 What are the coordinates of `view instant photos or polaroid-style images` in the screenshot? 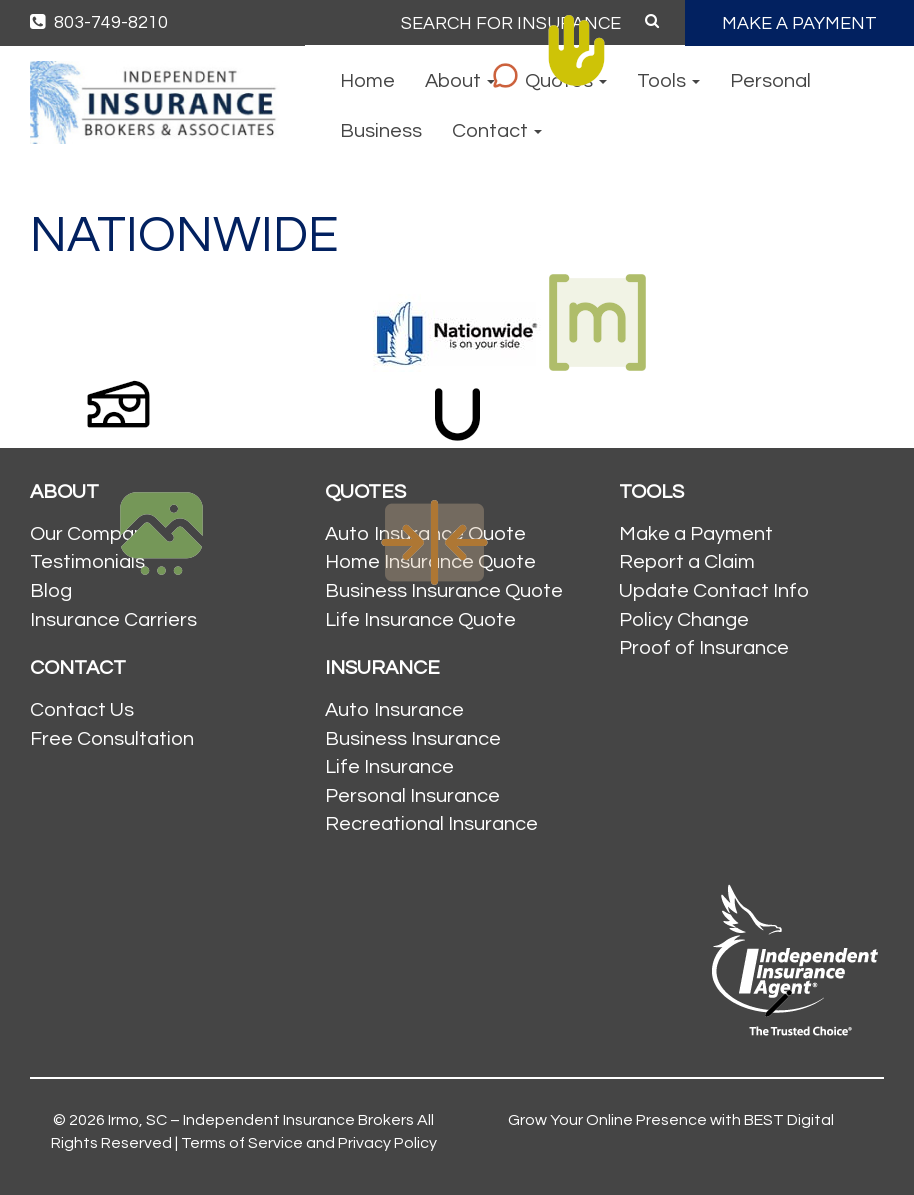 It's located at (161, 533).